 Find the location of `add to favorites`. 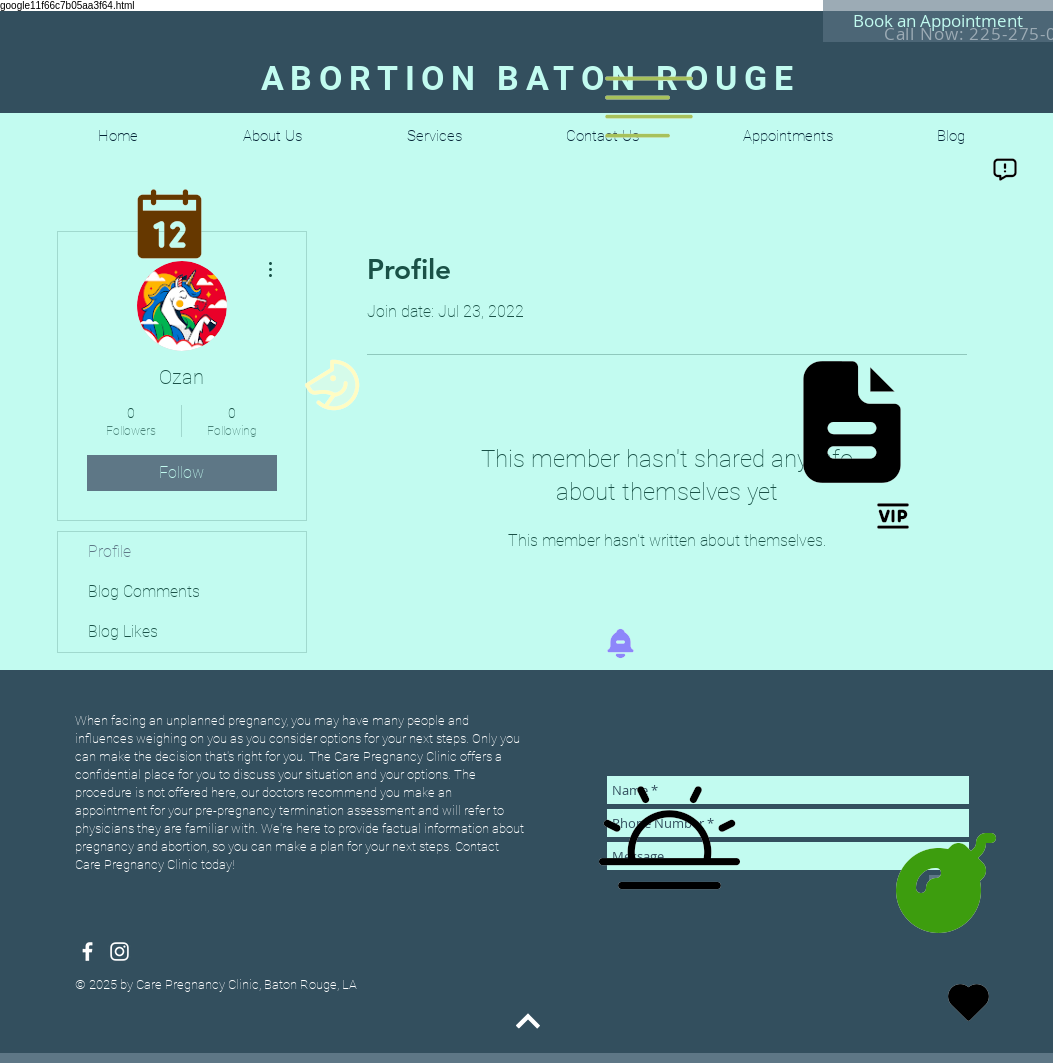

add to favorites is located at coordinates (968, 1002).